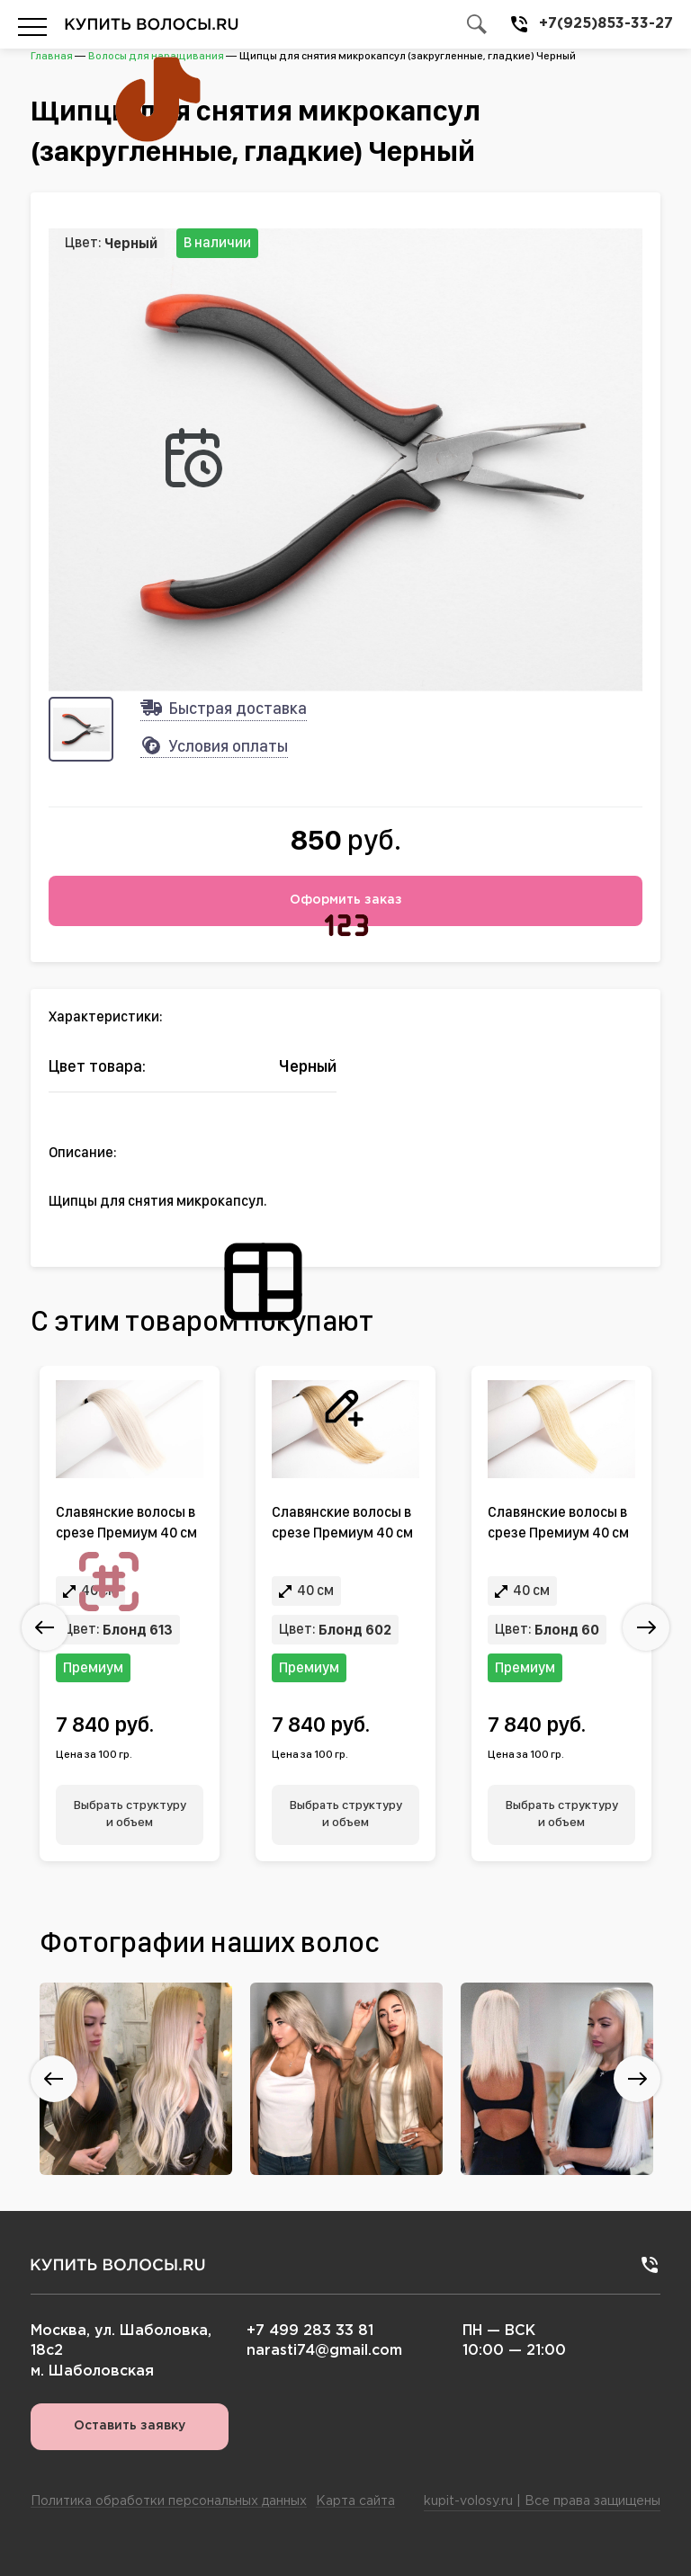 Image resolution: width=691 pixels, height=2576 pixels. Describe the element at coordinates (263, 1281) in the screenshot. I see `view dashboard or board layout` at that location.